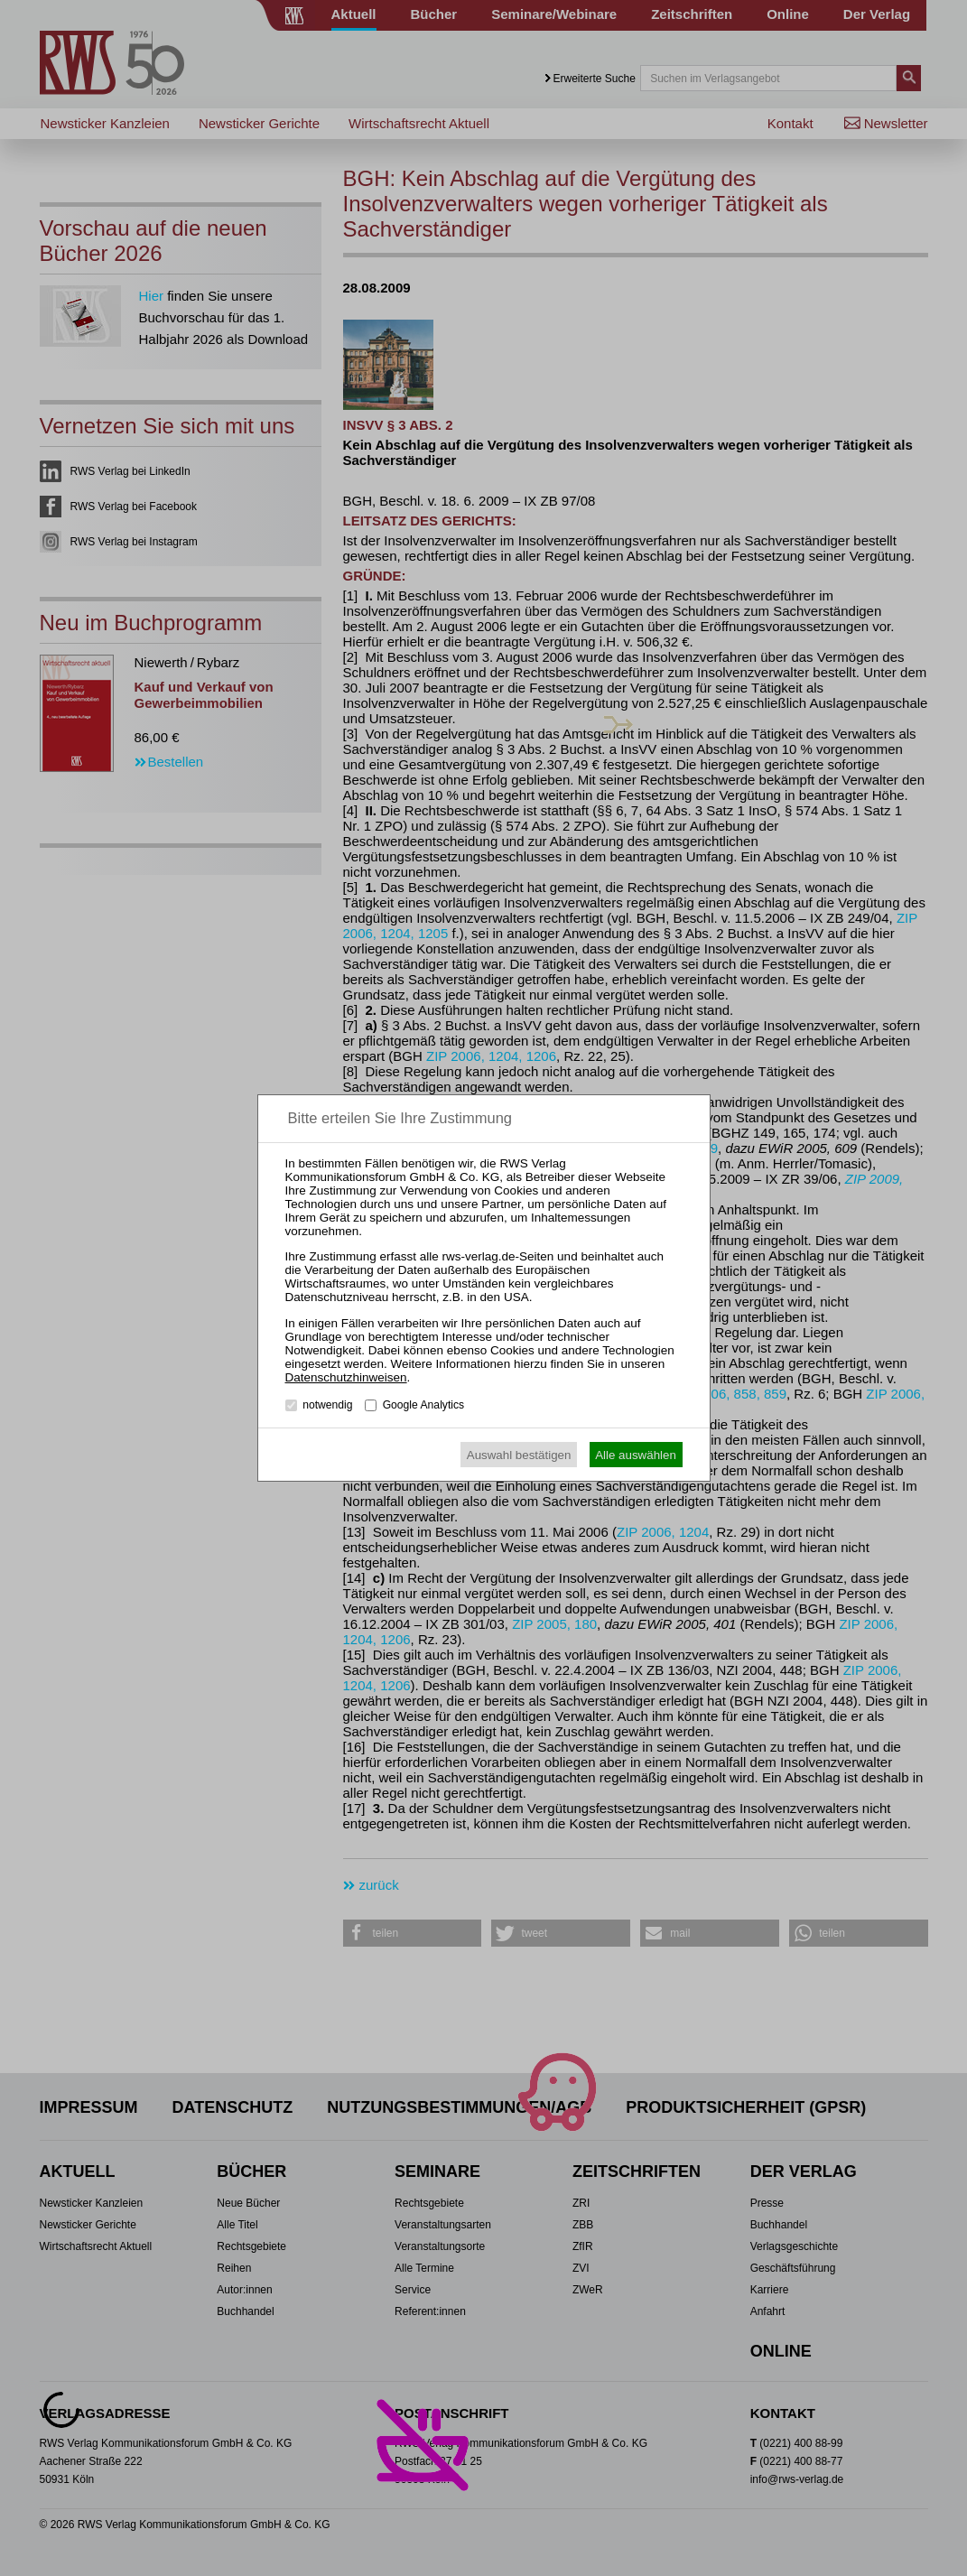 This screenshot has height=2576, width=967. I want to click on merge or combine selected items, so click(618, 724).